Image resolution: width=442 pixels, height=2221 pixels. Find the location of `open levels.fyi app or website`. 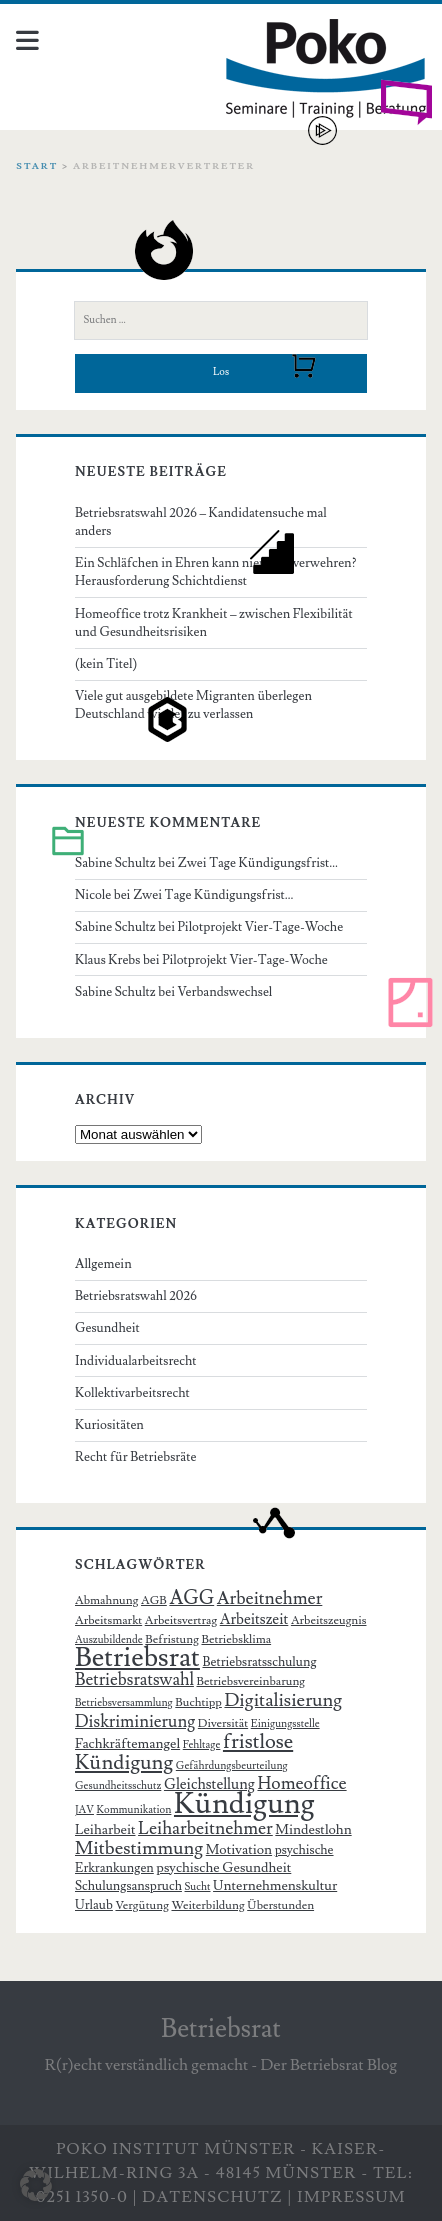

open levels.fyi app or website is located at coordinates (272, 552).